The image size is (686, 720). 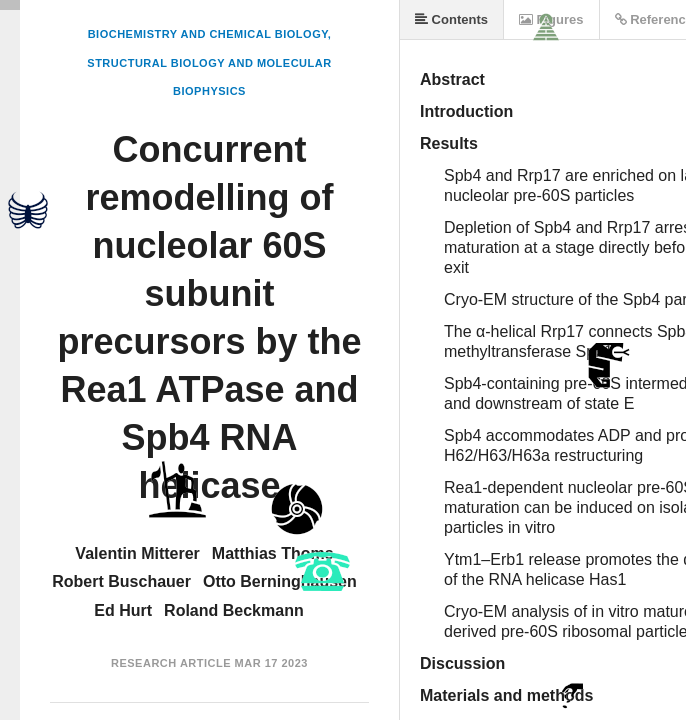 What do you see at coordinates (297, 509) in the screenshot?
I see `activate morph ball transformation` at bounding box center [297, 509].